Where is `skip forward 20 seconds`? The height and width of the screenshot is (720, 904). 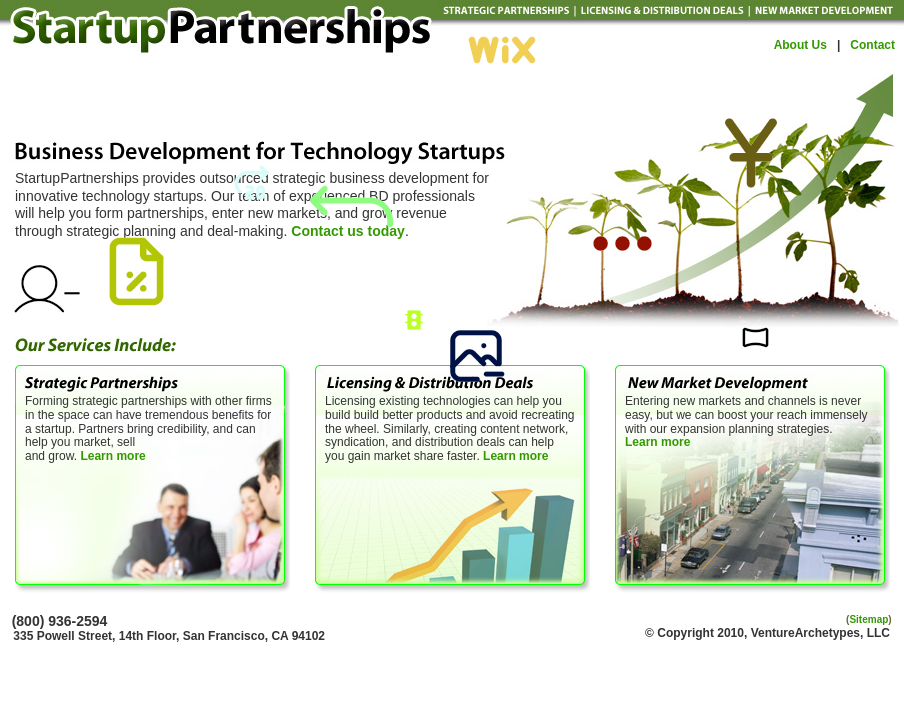 skip forward 20 seconds is located at coordinates (252, 183).